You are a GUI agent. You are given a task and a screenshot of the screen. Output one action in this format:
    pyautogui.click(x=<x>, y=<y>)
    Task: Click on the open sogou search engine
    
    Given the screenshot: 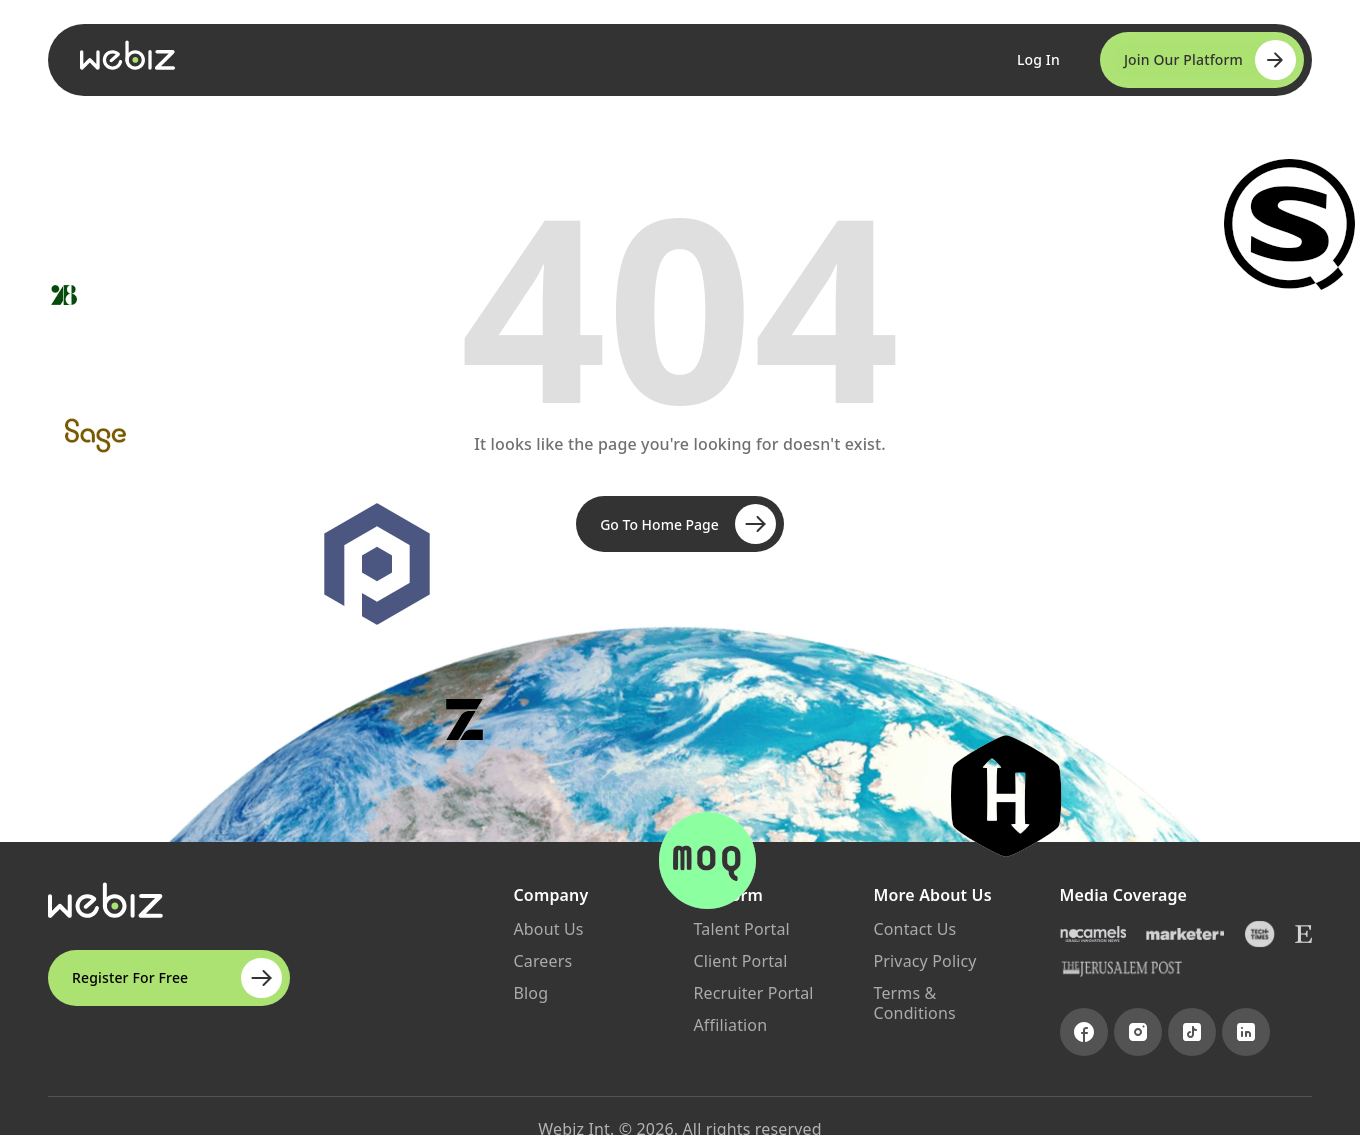 What is the action you would take?
    pyautogui.click(x=1289, y=224)
    